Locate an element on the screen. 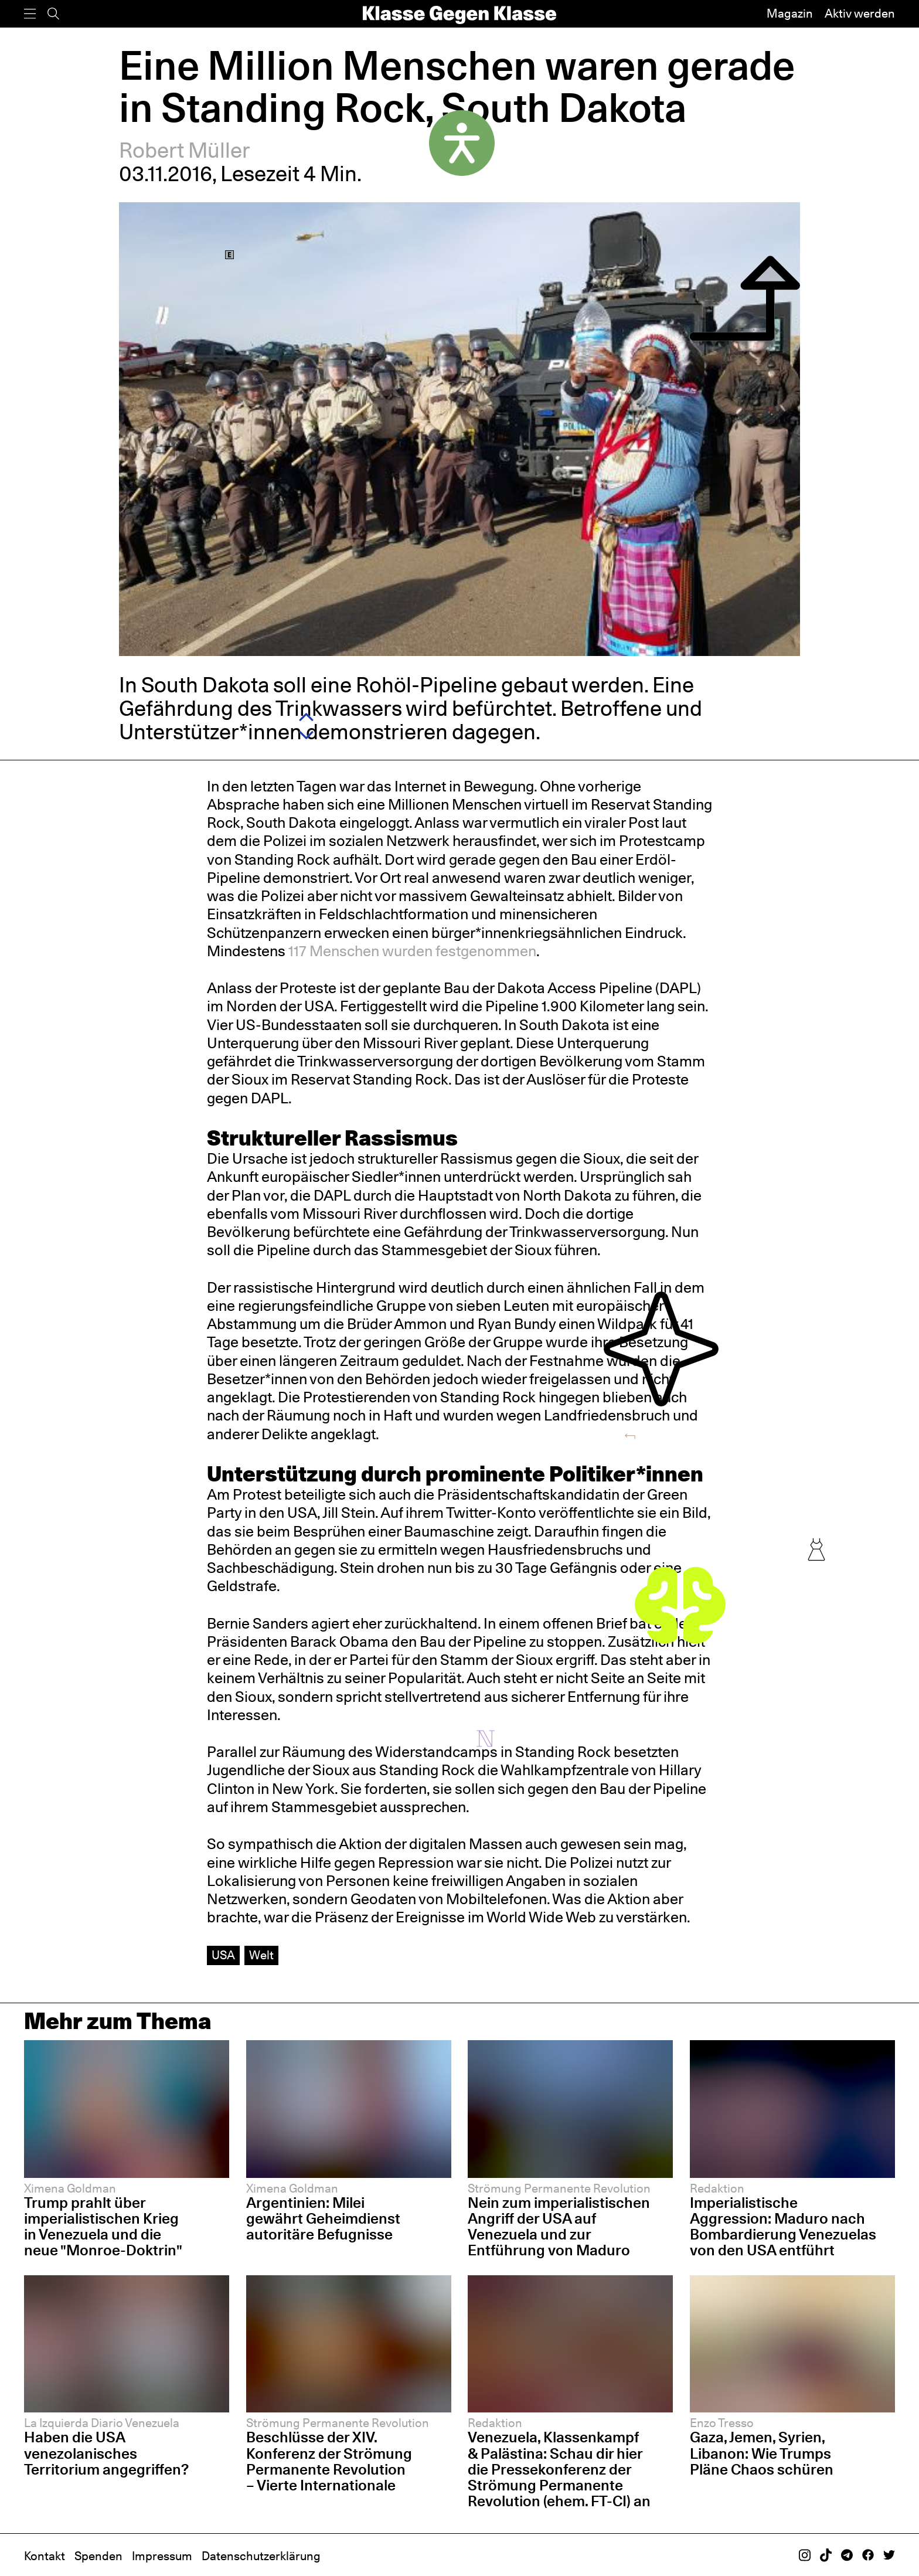  indicates a special or featured item is located at coordinates (661, 1349).